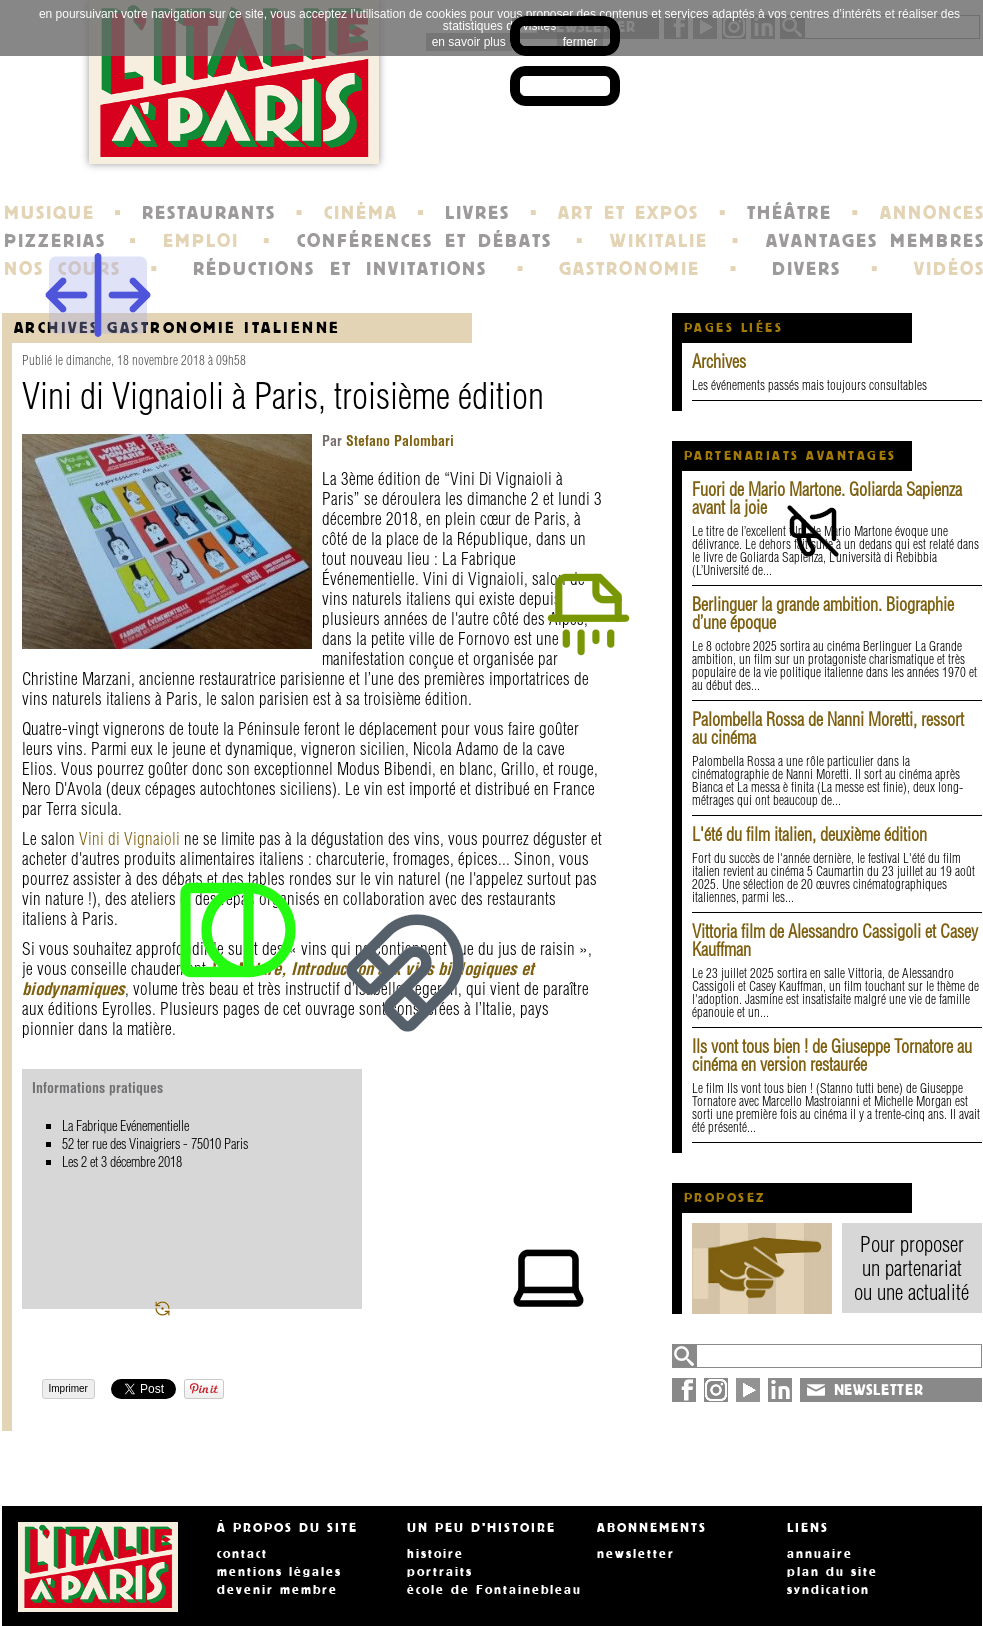 This screenshot has width=983, height=1626. What do you see at coordinates (162, 1308) in the screenshot?
I see `refresh or sync with status indicator` at bounding box center [162, 1308].